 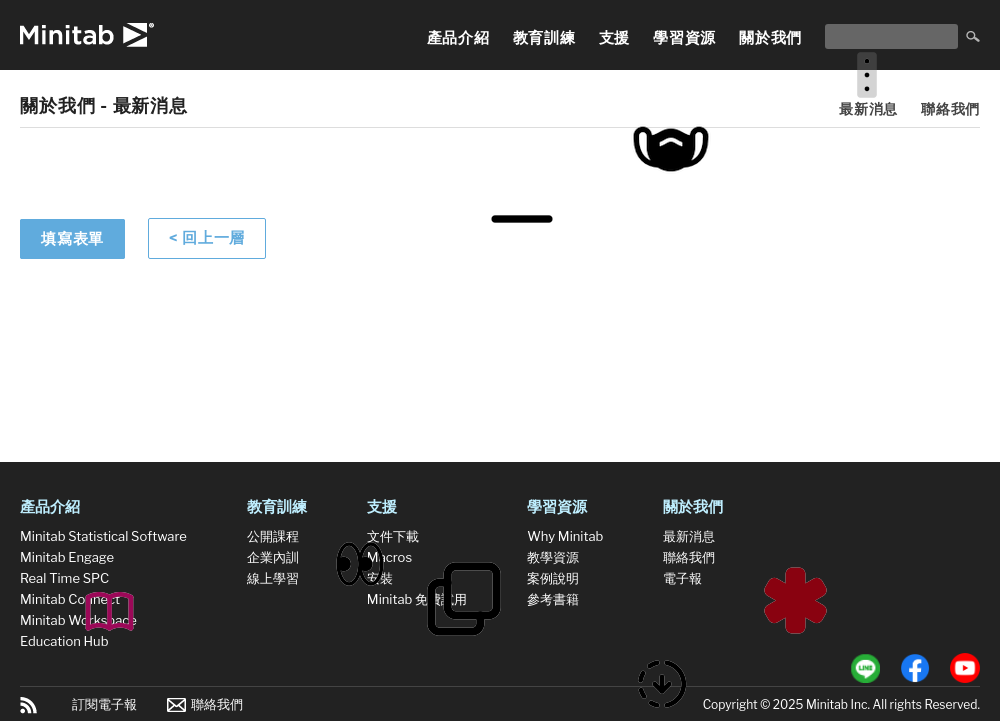 What do you see at coordinates (109, 611) in the screenshot?
I see `open library or reading list` at bounding box center [109, 611].